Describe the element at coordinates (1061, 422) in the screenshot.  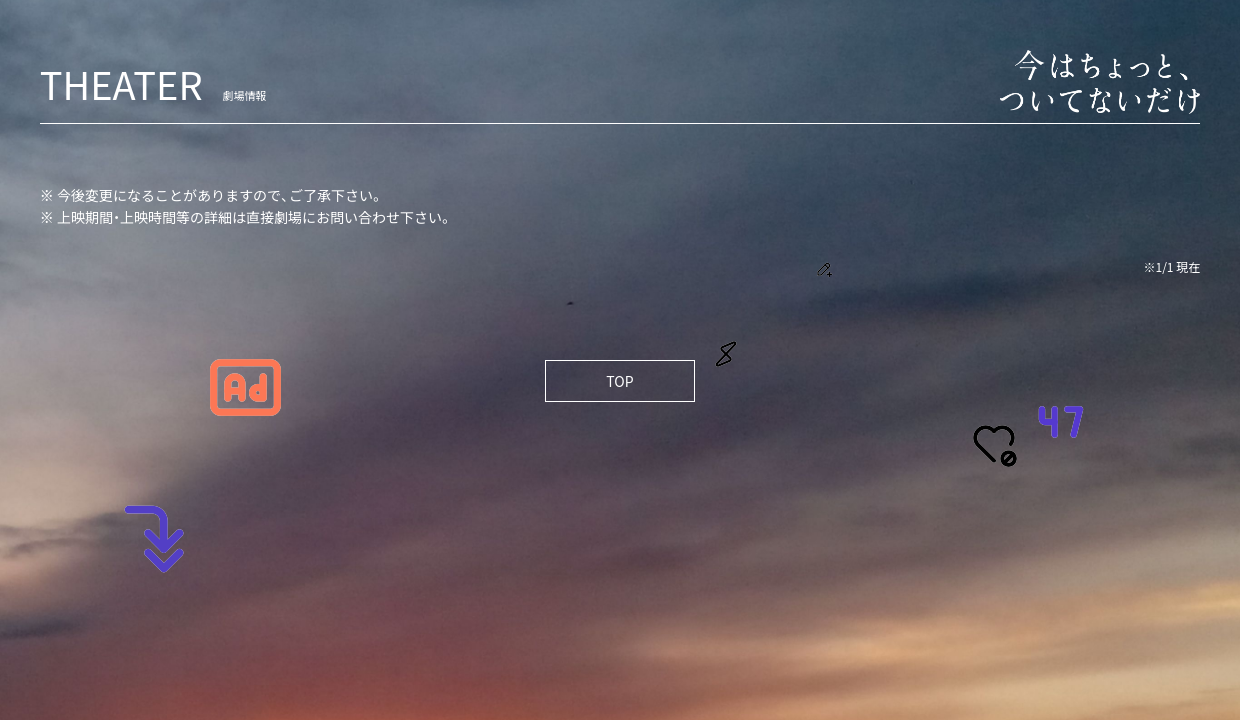
I see `indicates item number 47 in a list or sequence` at that location.